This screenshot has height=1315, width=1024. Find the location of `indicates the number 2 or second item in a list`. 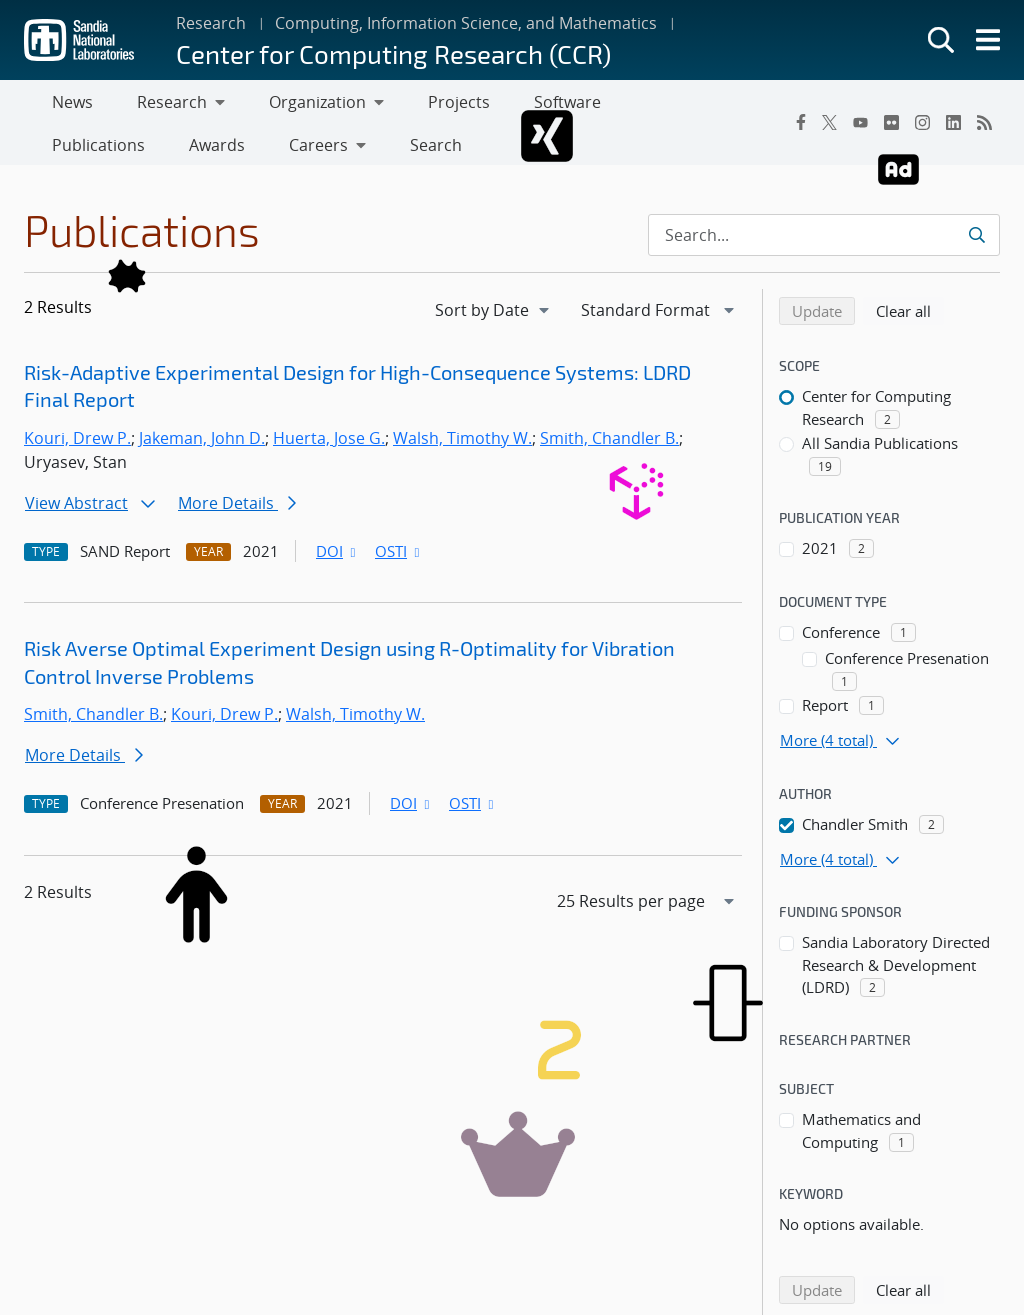

indicates the number 2 or second item in a list is located at coordinates (559, 1050).